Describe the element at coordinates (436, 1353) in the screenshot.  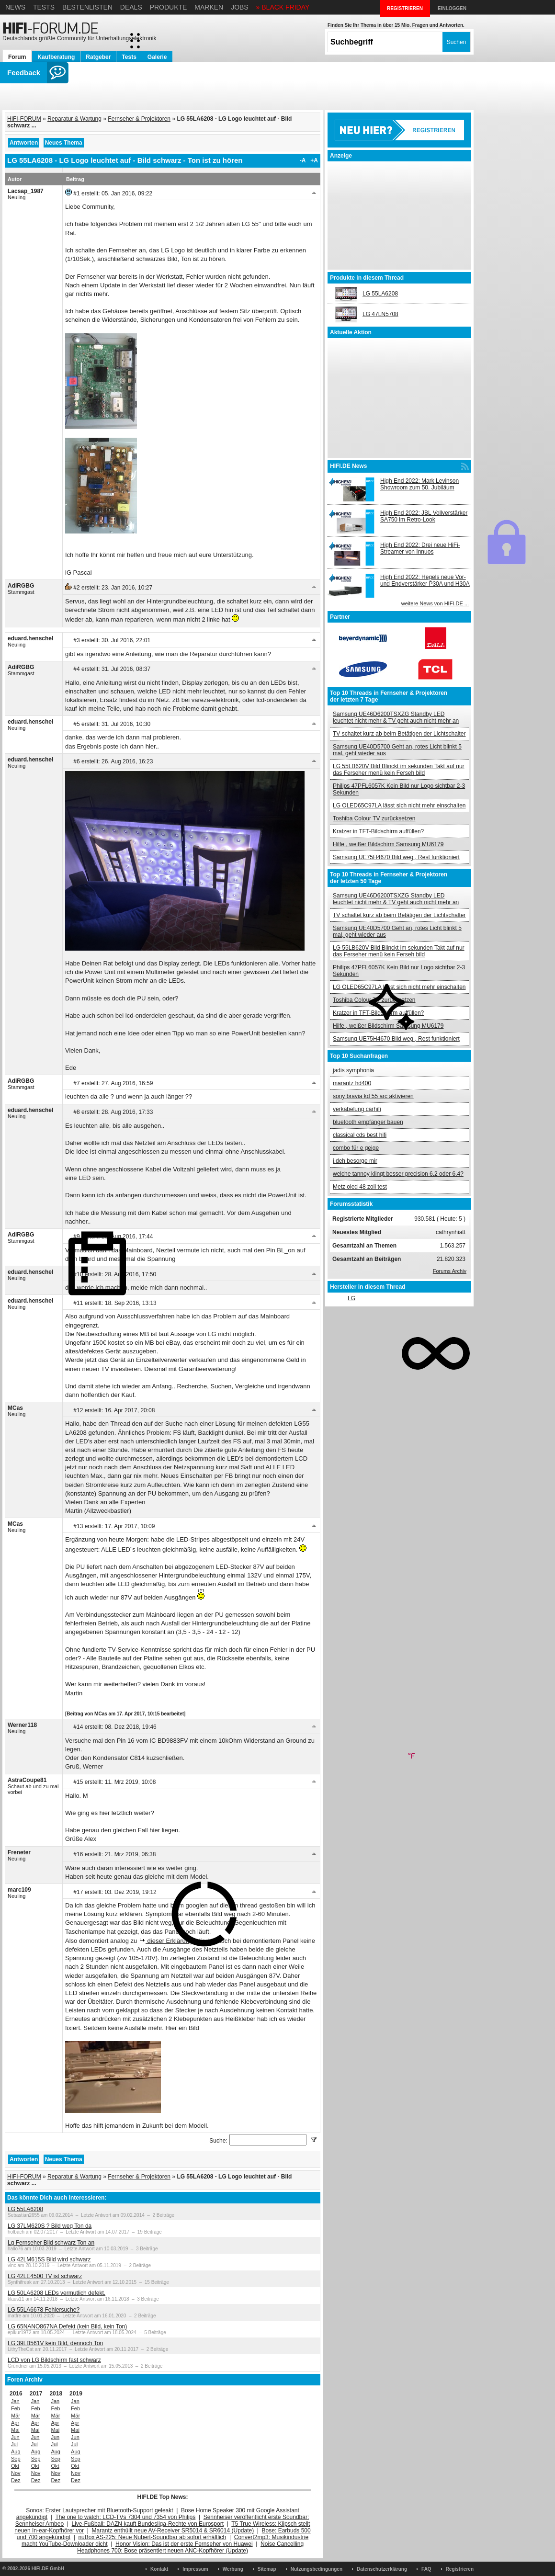
I see `internet computer protocol (ICP) logo` at that location.